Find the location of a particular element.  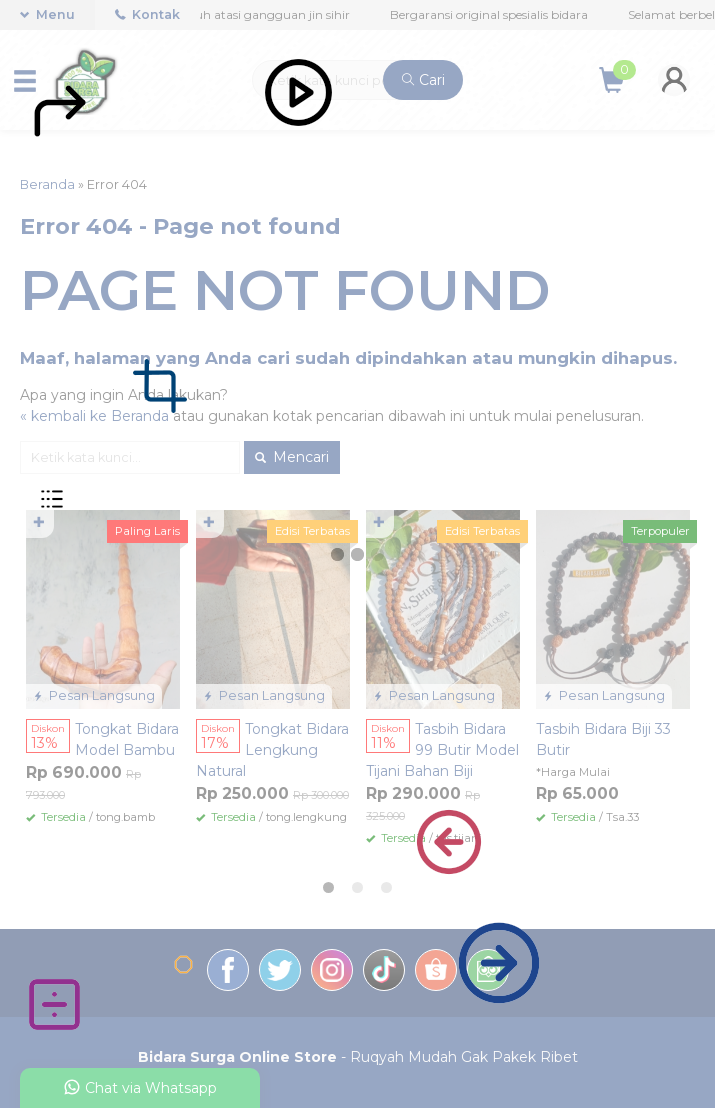

go back to the previous screen is located at coordinates (449, 842).